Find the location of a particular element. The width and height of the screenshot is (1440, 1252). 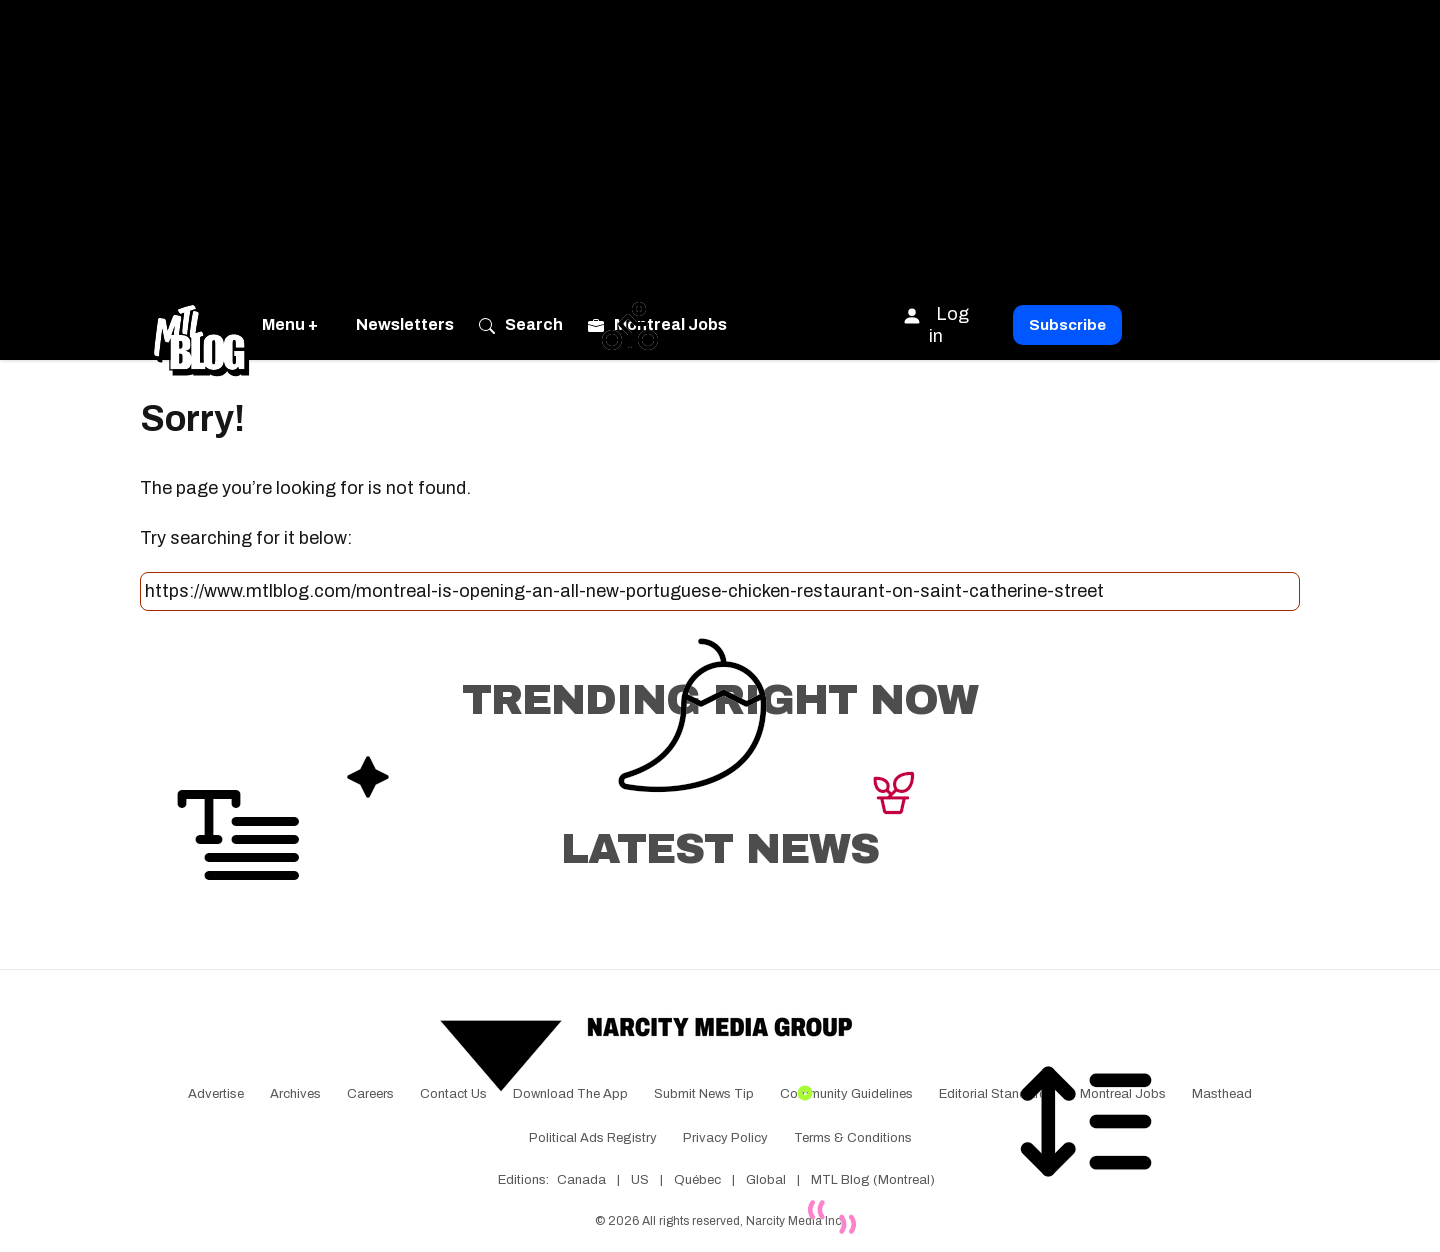

expand to show more content is located at coordinates (805, 1093).